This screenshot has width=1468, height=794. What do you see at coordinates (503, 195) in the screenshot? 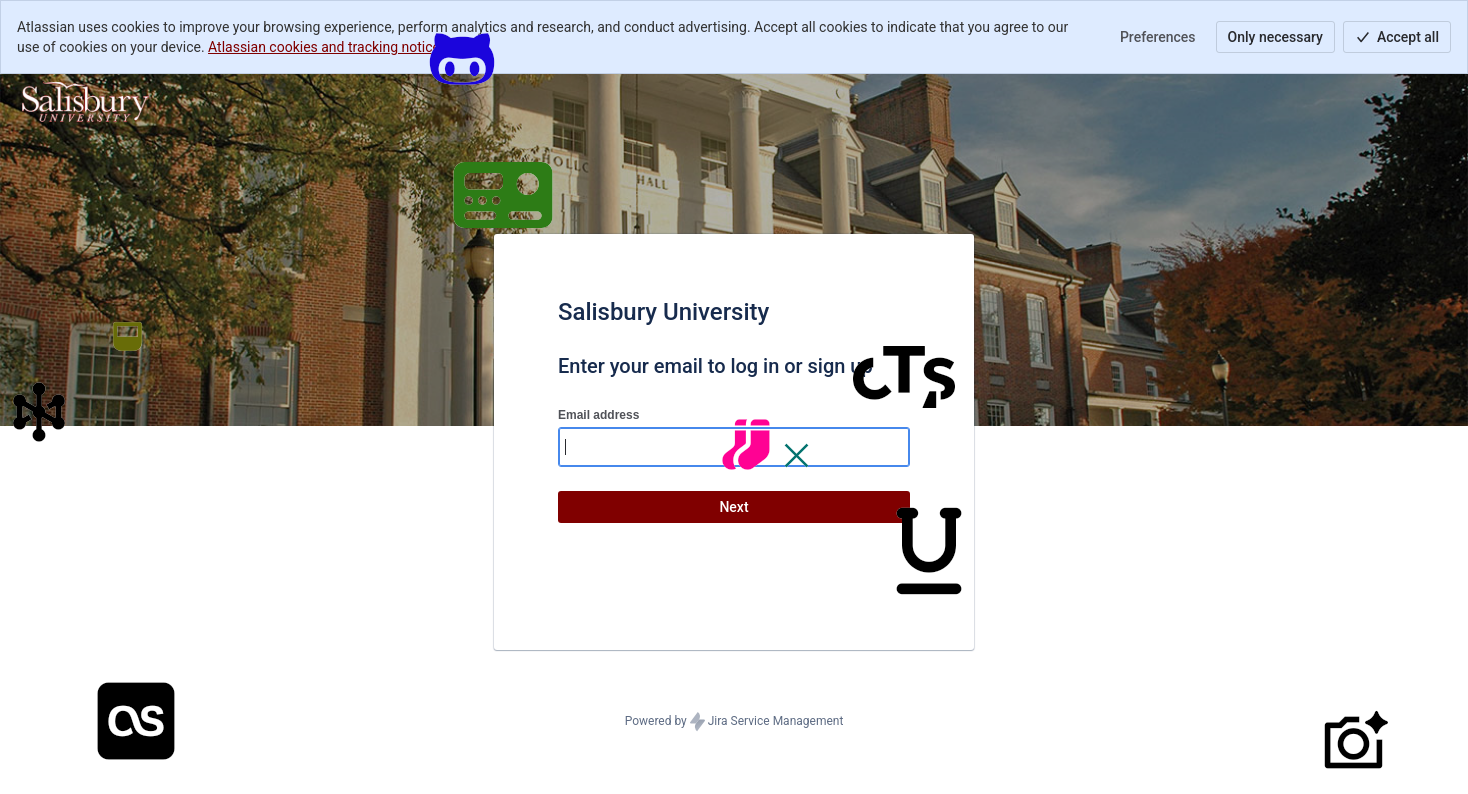
I see `access digital tachograph or driver logging device` at bounding box center [503, 195].